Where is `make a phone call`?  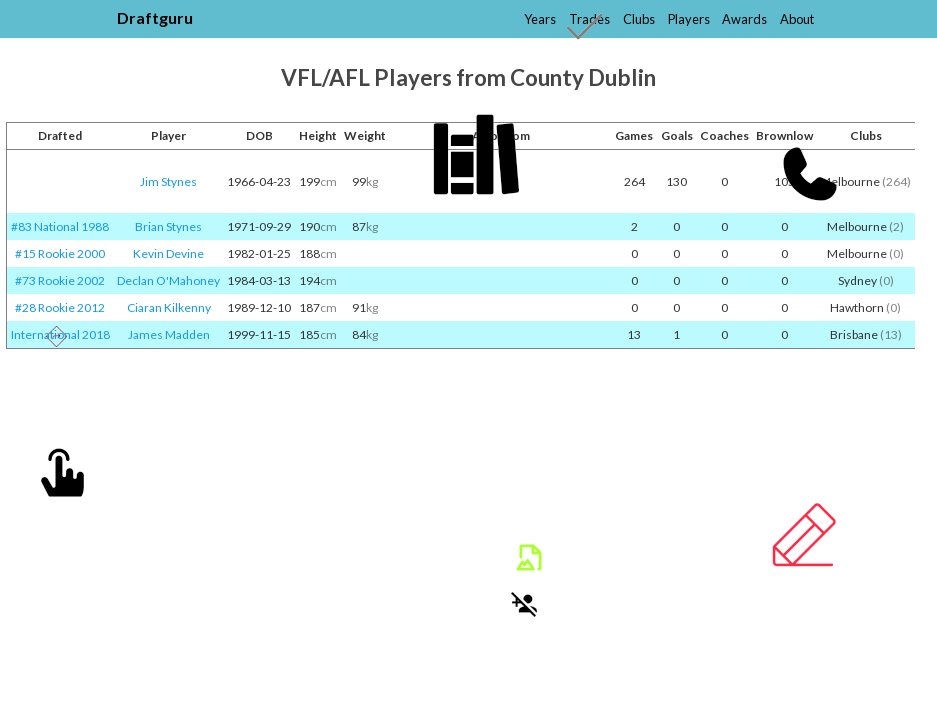
make a phone call is located at coordinates (809, 175).